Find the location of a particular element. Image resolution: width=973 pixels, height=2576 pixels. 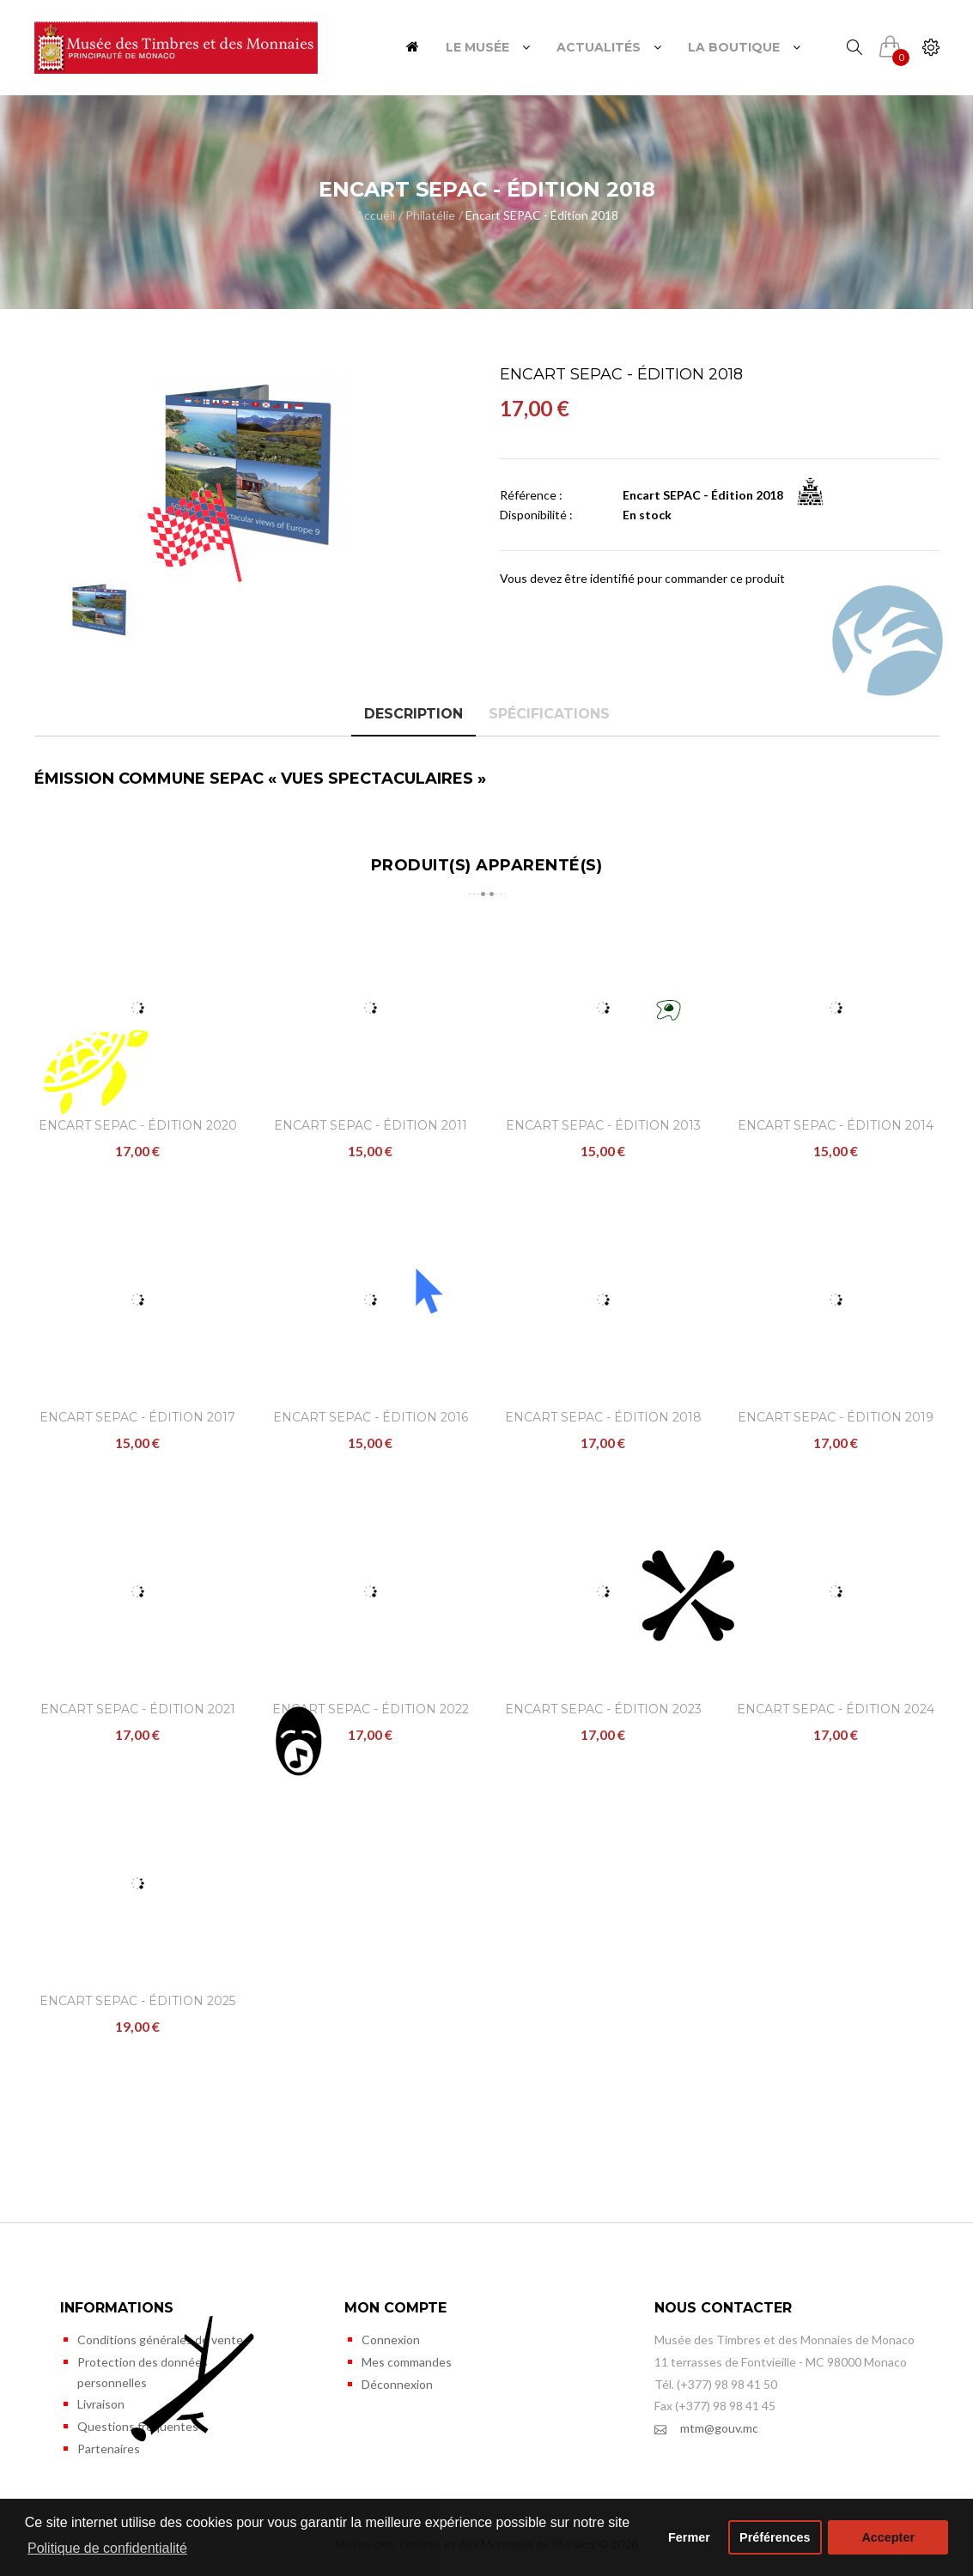

indicates race finish or completion is located at coordinates (194, 532).